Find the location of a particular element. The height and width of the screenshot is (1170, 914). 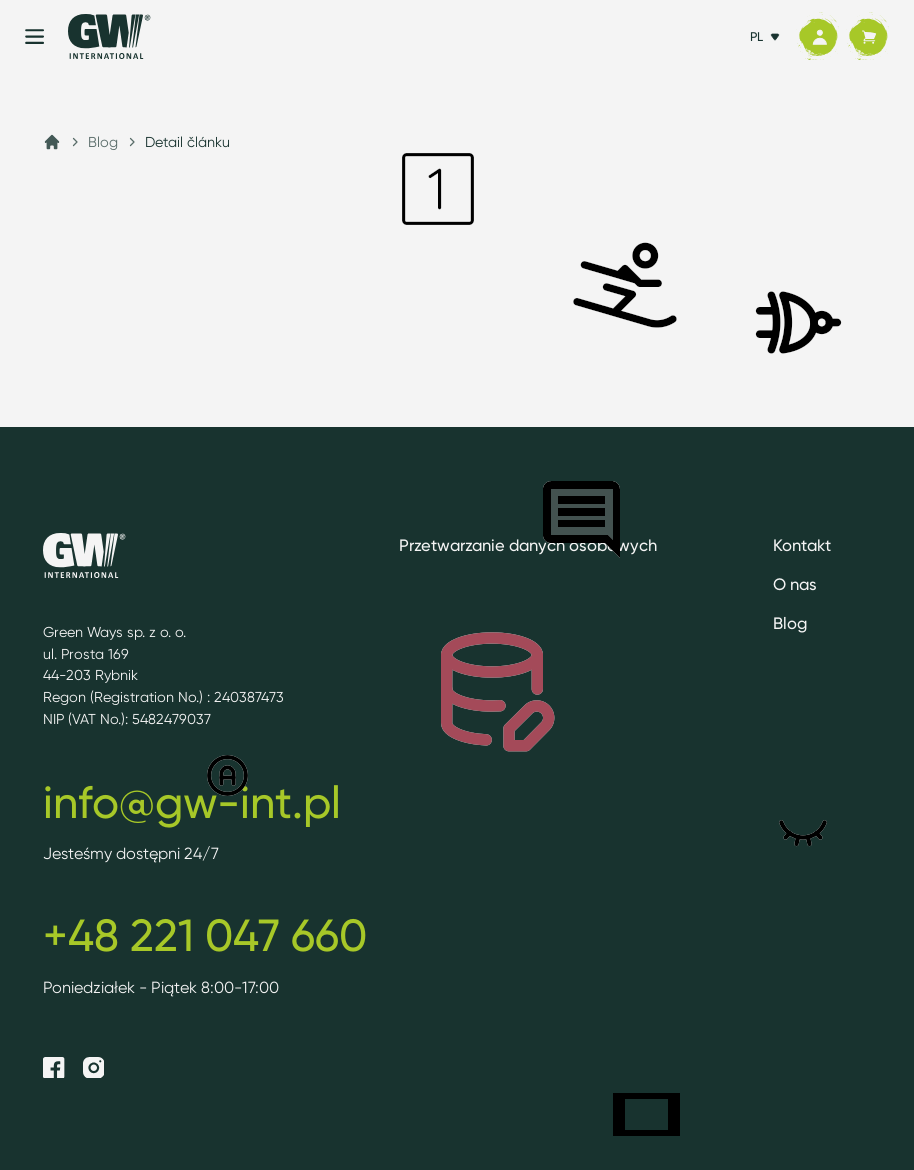

edit database settings or content is located at coordinates (492, 689).